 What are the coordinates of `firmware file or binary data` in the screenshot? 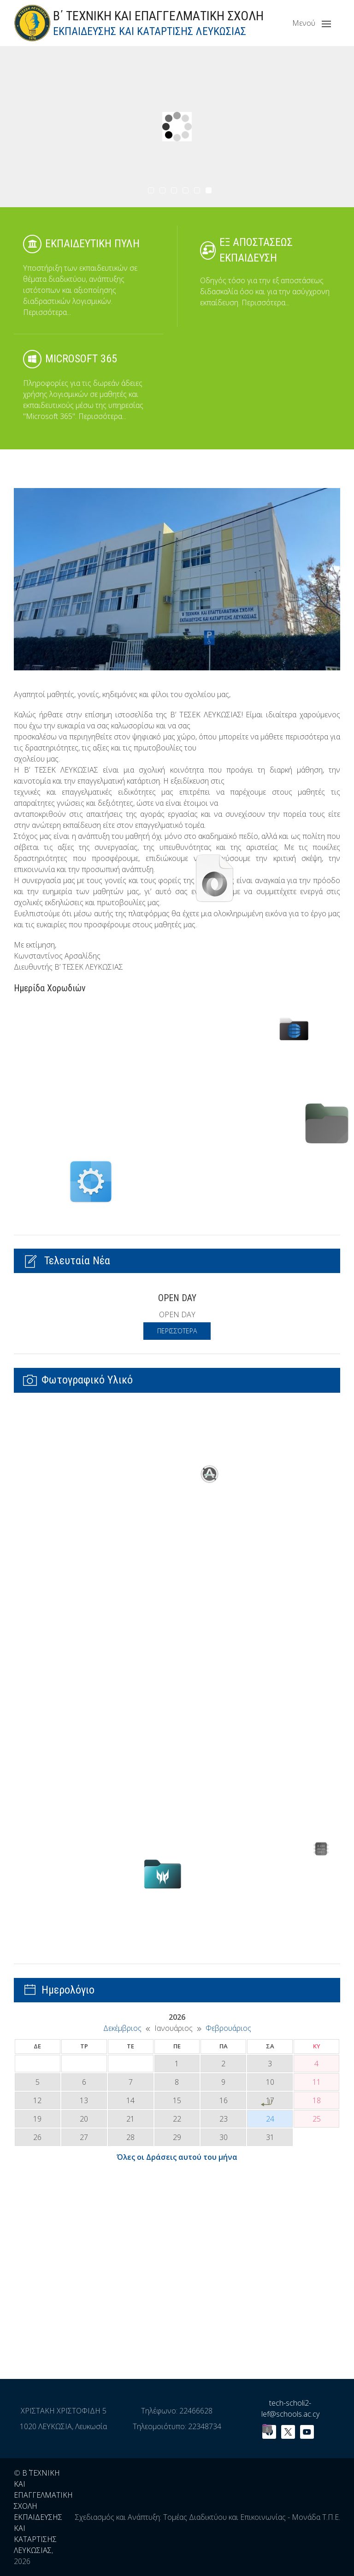 It's located at (321, 1849).